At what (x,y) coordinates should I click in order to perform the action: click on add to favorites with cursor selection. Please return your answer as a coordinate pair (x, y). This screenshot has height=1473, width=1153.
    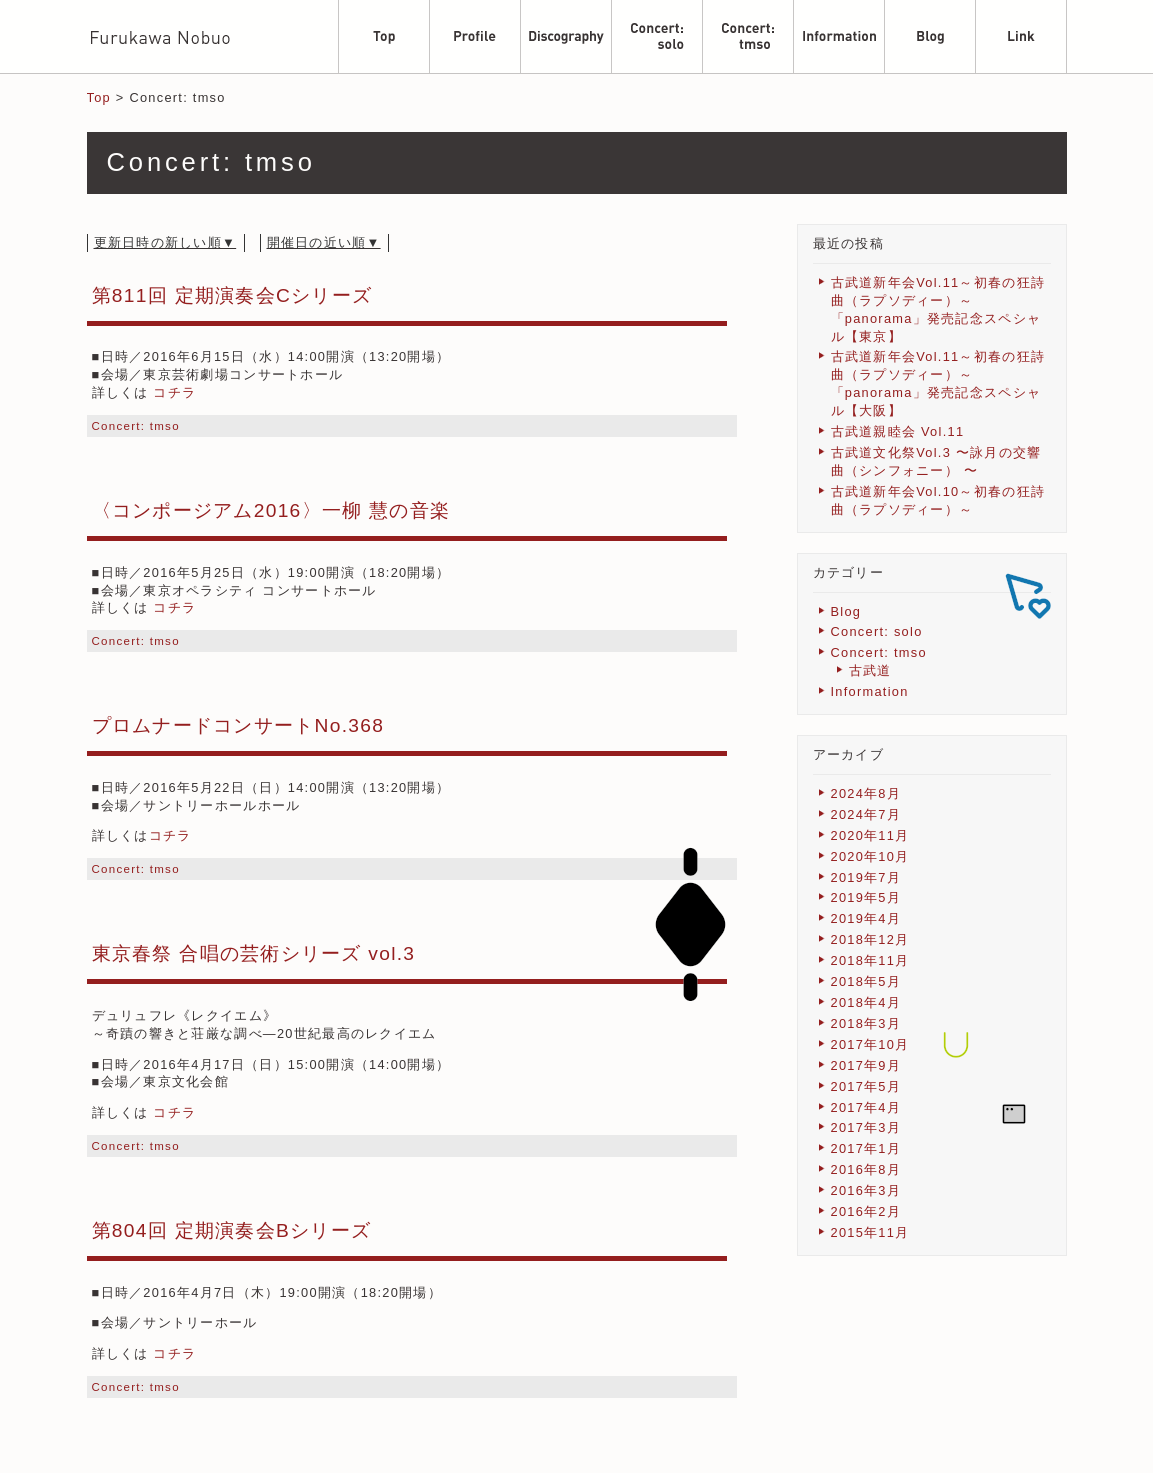
    Looking at the image, I should click on (1026, 594).